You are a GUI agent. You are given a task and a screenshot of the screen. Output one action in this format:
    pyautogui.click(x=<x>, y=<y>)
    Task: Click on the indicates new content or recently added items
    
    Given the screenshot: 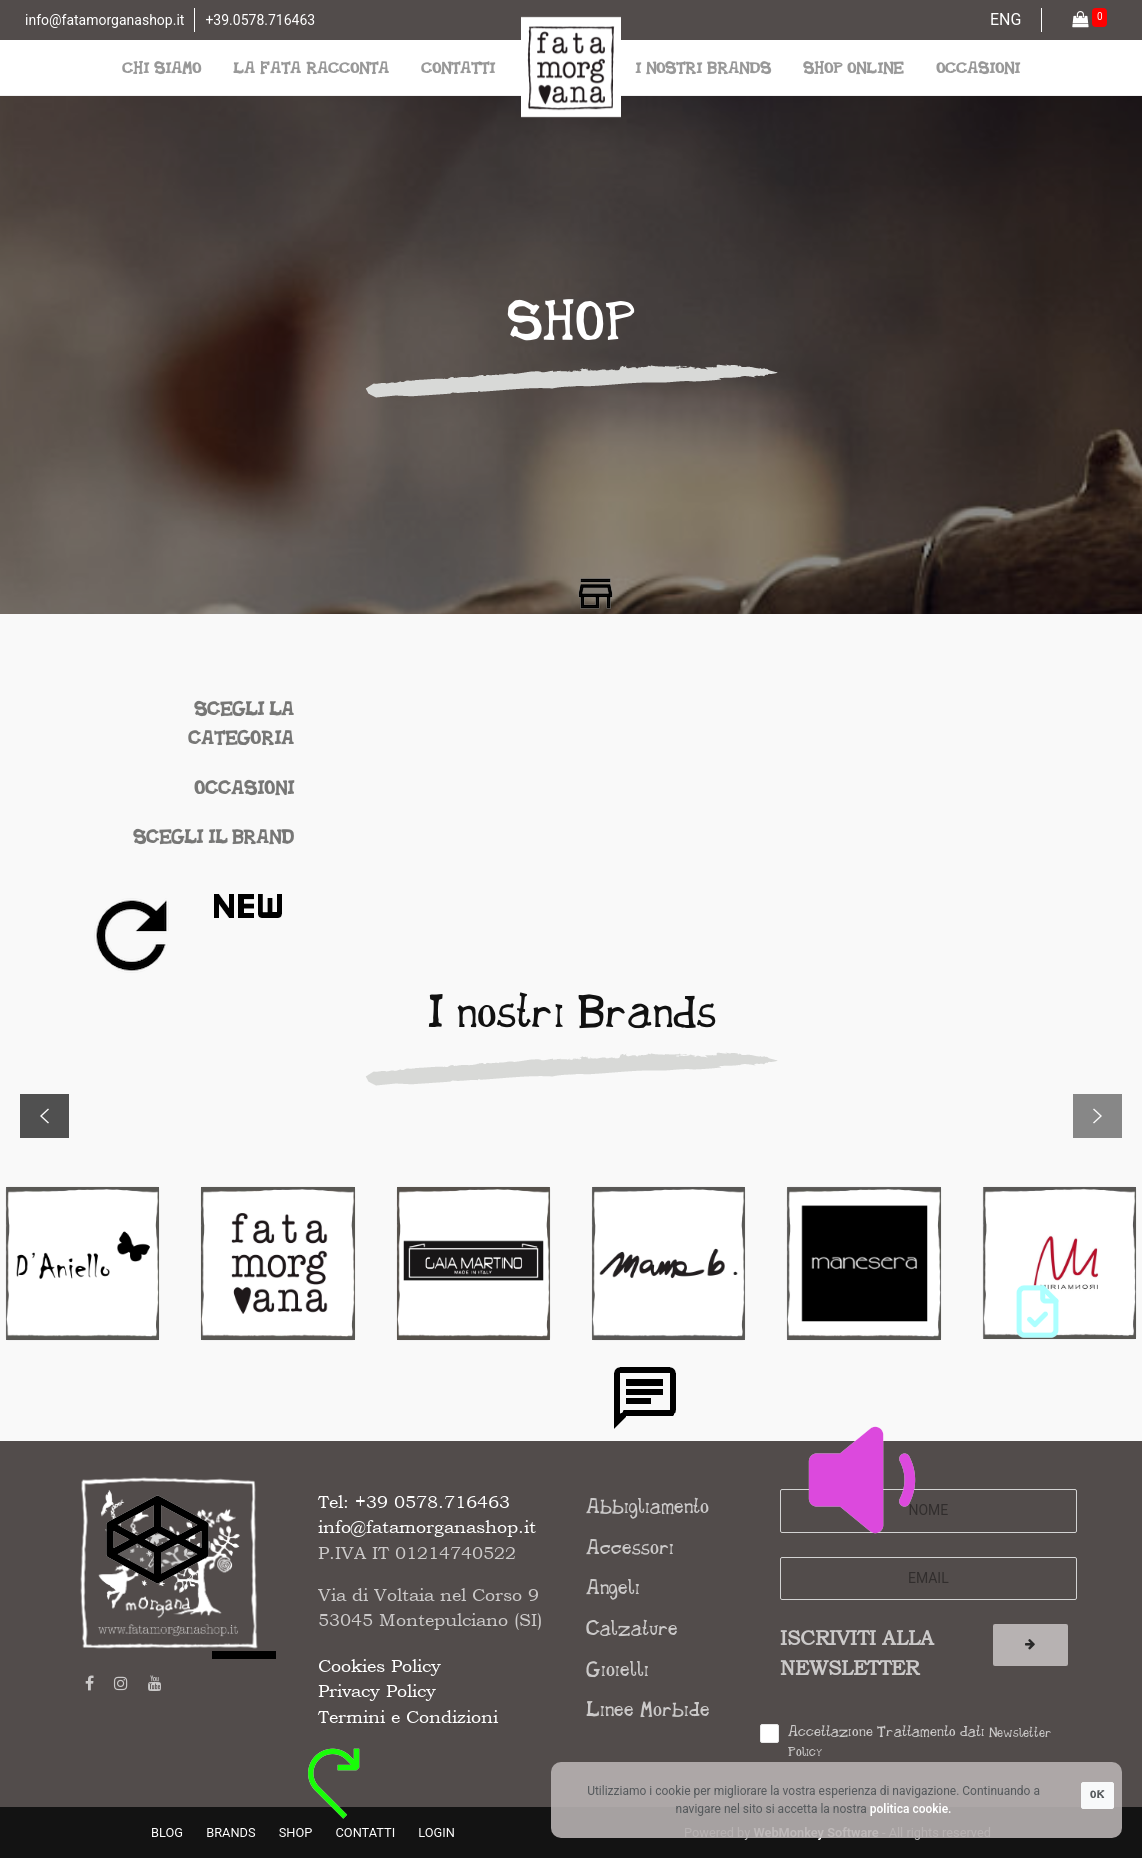 What is the action you would take?
    pyautogui.click(x=248, y=906)
    